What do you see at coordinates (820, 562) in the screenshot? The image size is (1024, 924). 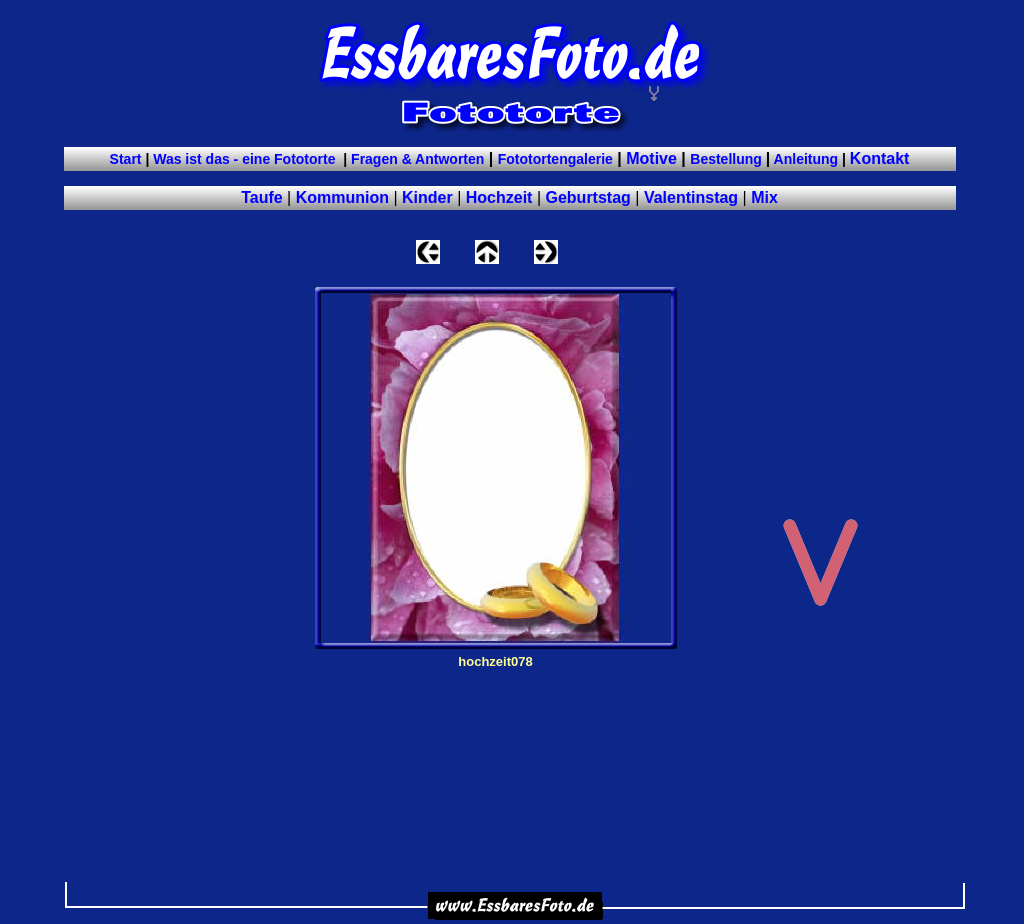 I see `indicates a verified or validated status` at bounding box center [820, 562].